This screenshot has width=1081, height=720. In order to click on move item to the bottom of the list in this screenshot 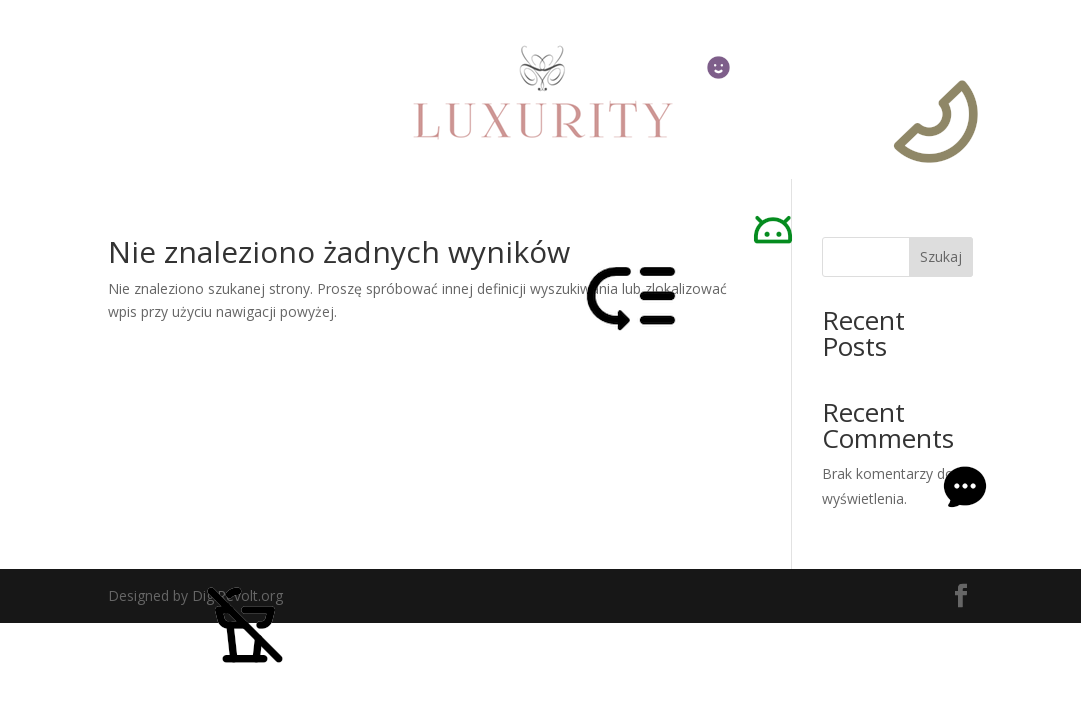, I will do `click(631, 298)`.